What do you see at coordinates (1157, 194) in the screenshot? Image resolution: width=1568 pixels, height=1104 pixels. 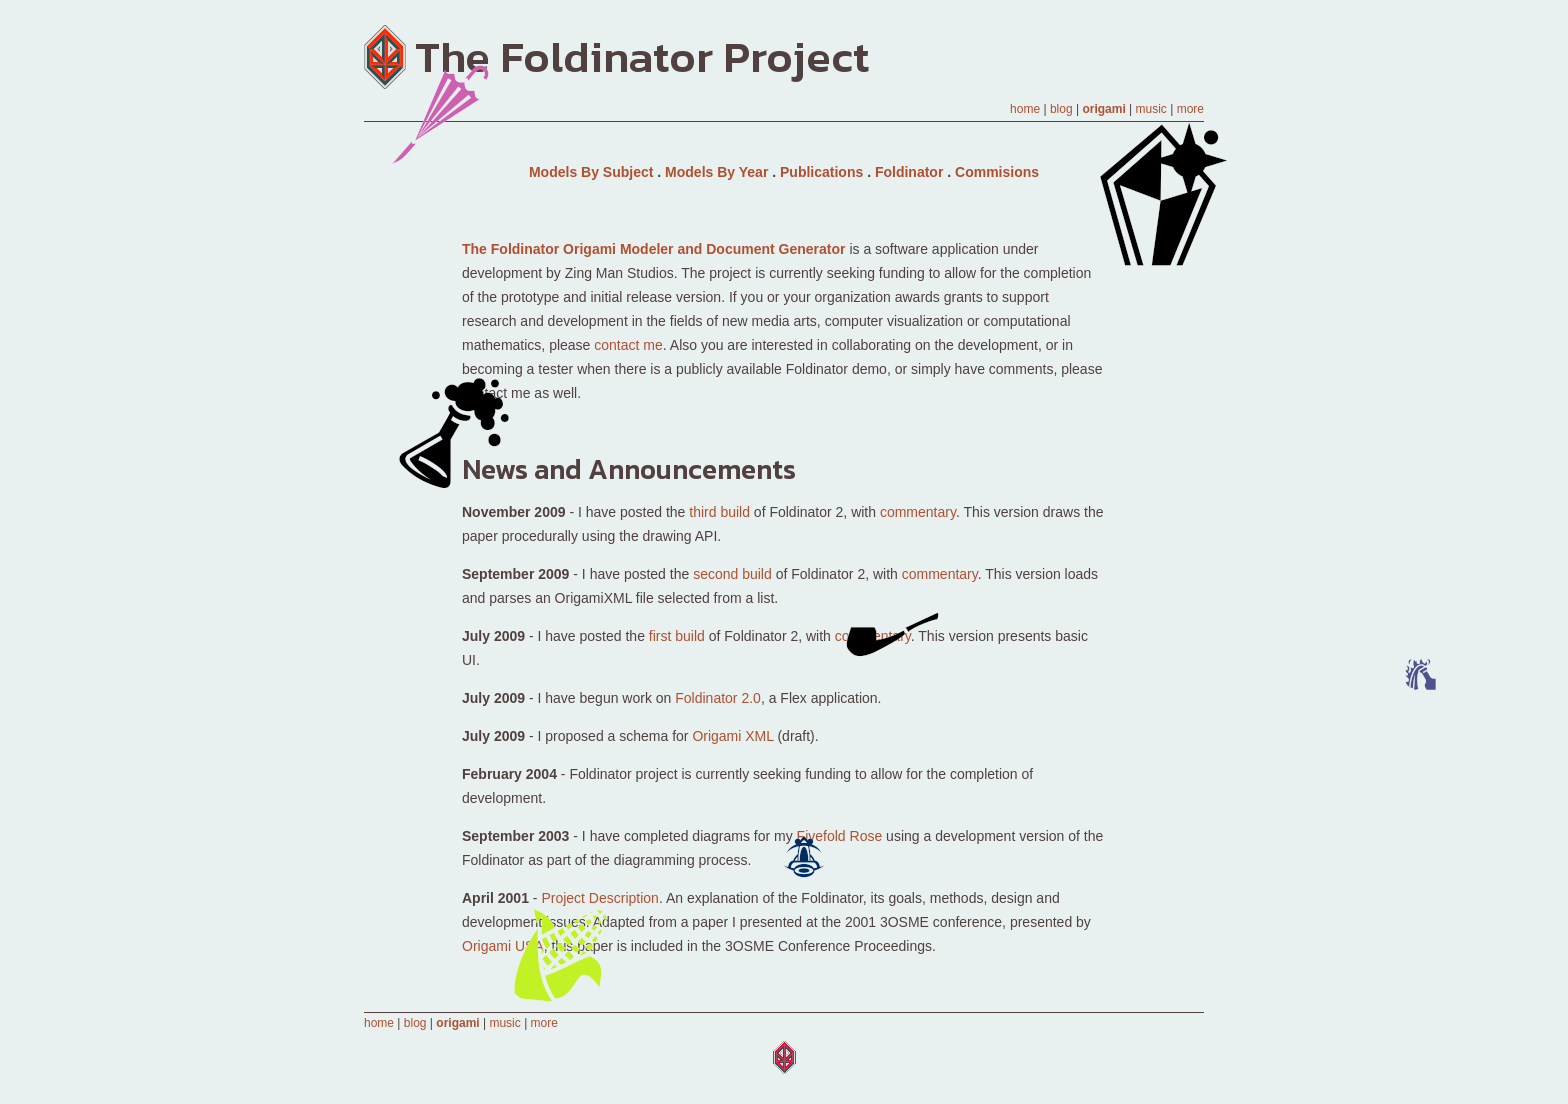 I see `indicates a racing or competition game mode` at bounding box center [1157, 194].